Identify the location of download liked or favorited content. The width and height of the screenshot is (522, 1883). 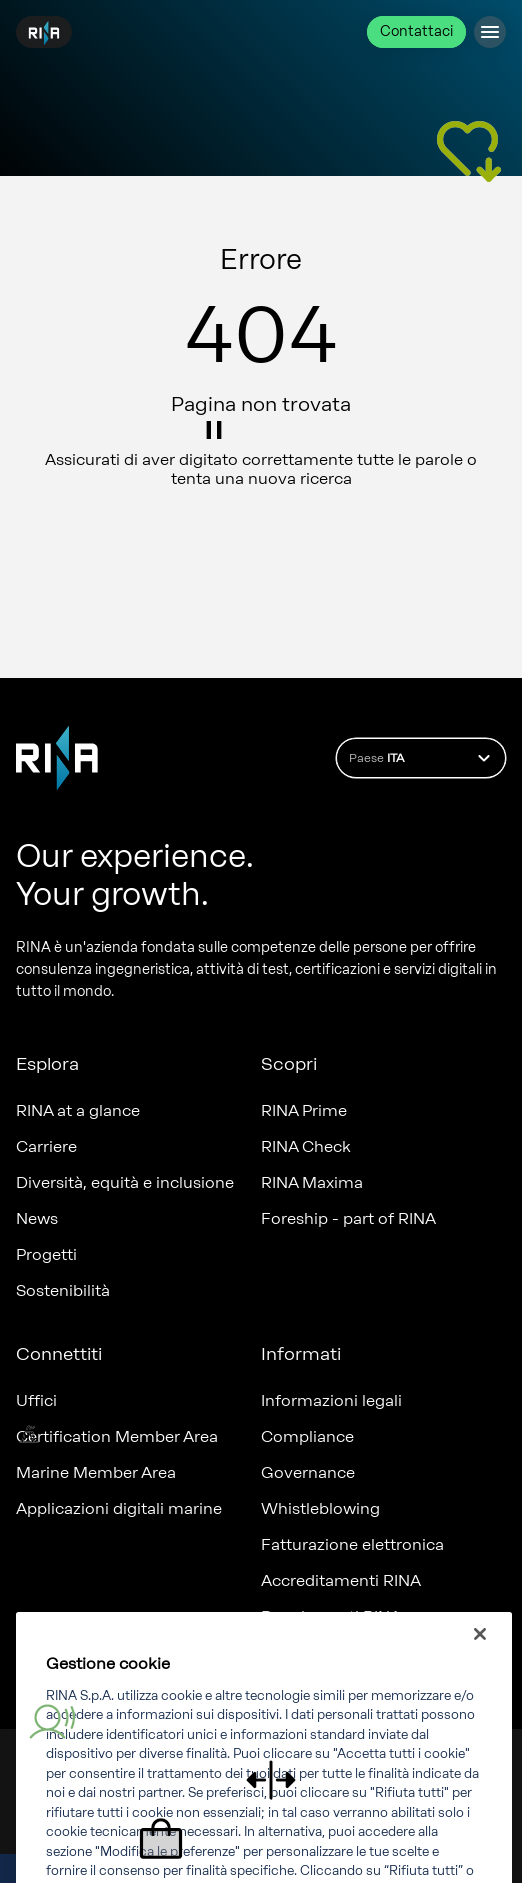
(467, 148).